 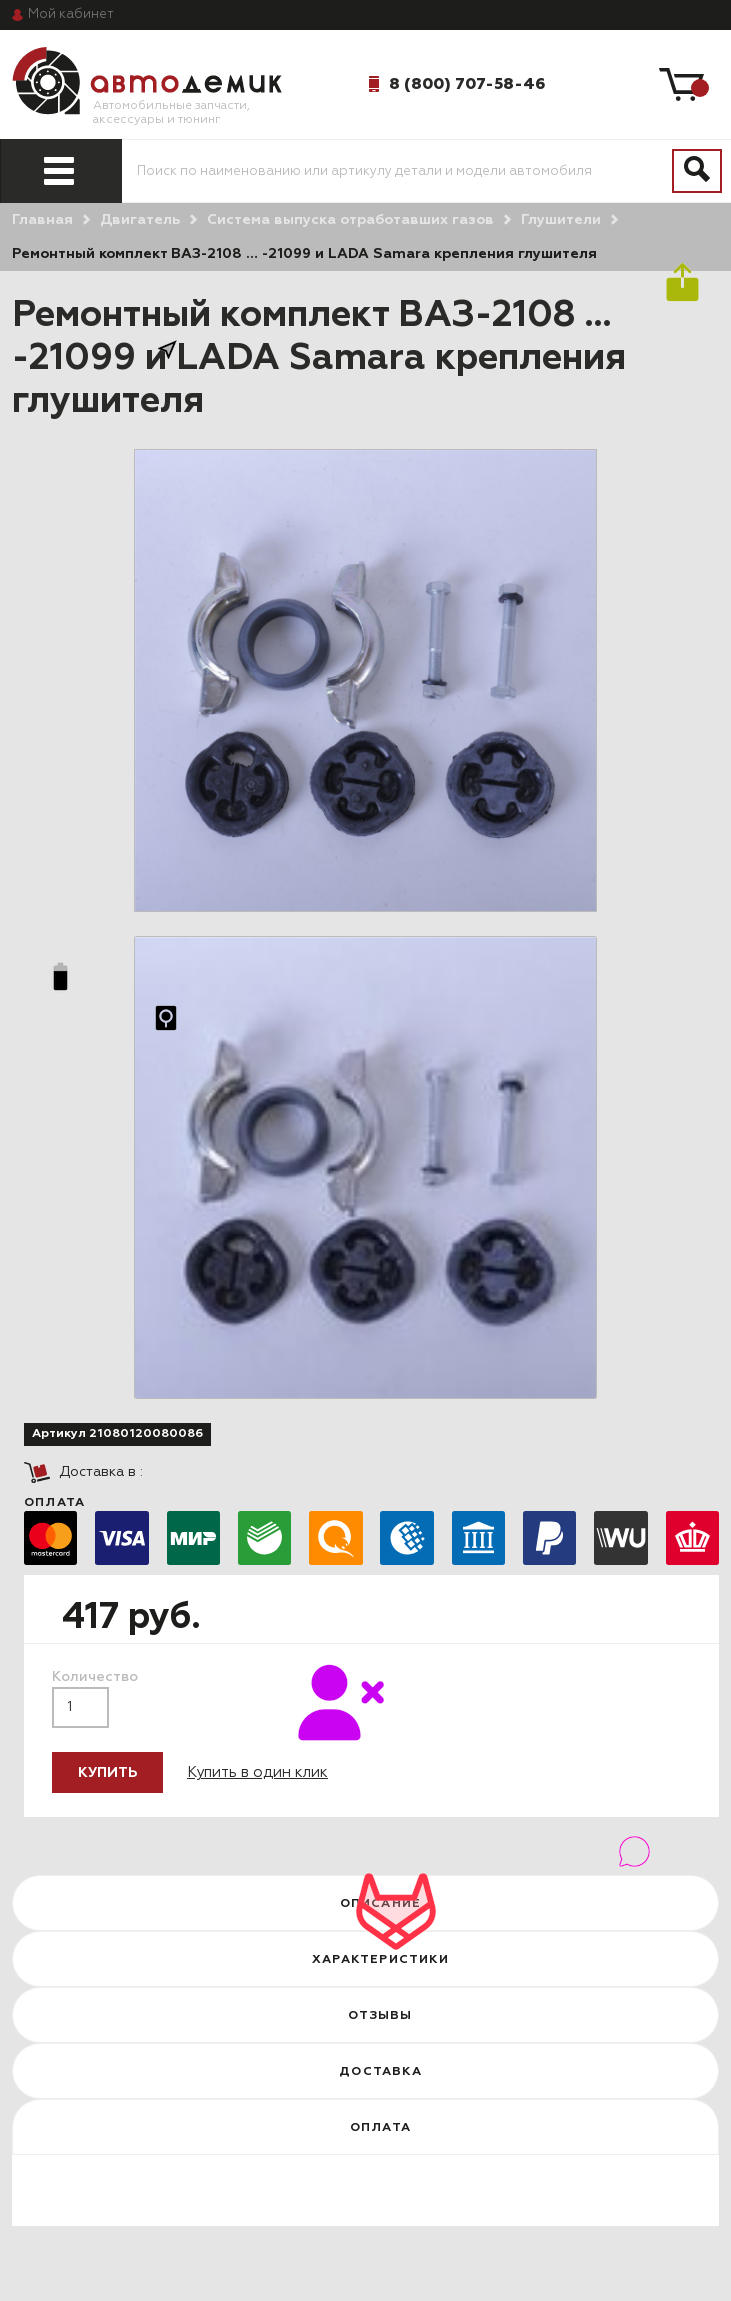 I want to click on select neuter or non-binary gender option, so click(x=166, y=1018).